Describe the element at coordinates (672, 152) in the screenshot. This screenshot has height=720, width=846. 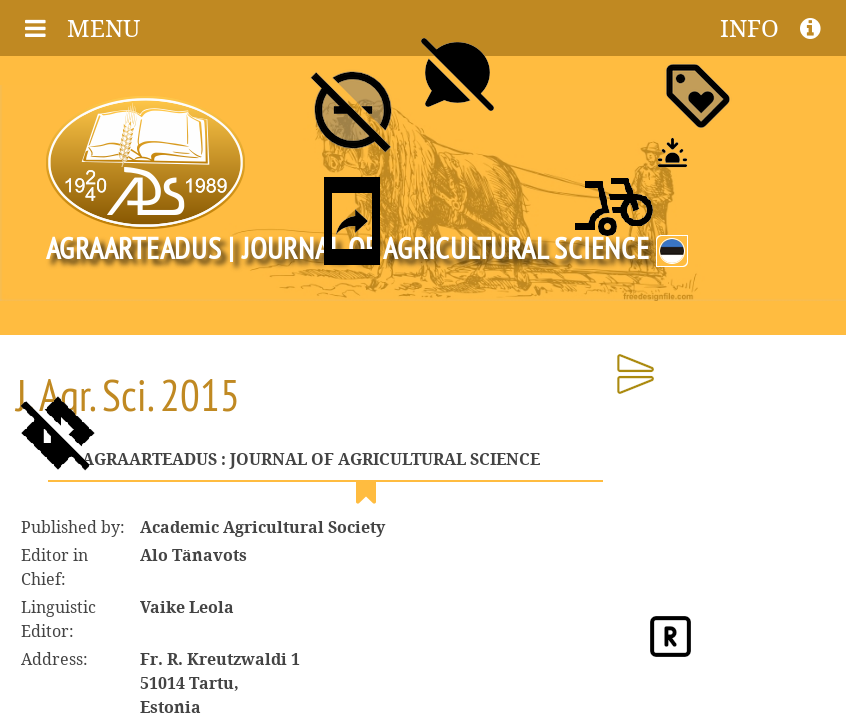
I see `indicates sunset or evening time` at that location.